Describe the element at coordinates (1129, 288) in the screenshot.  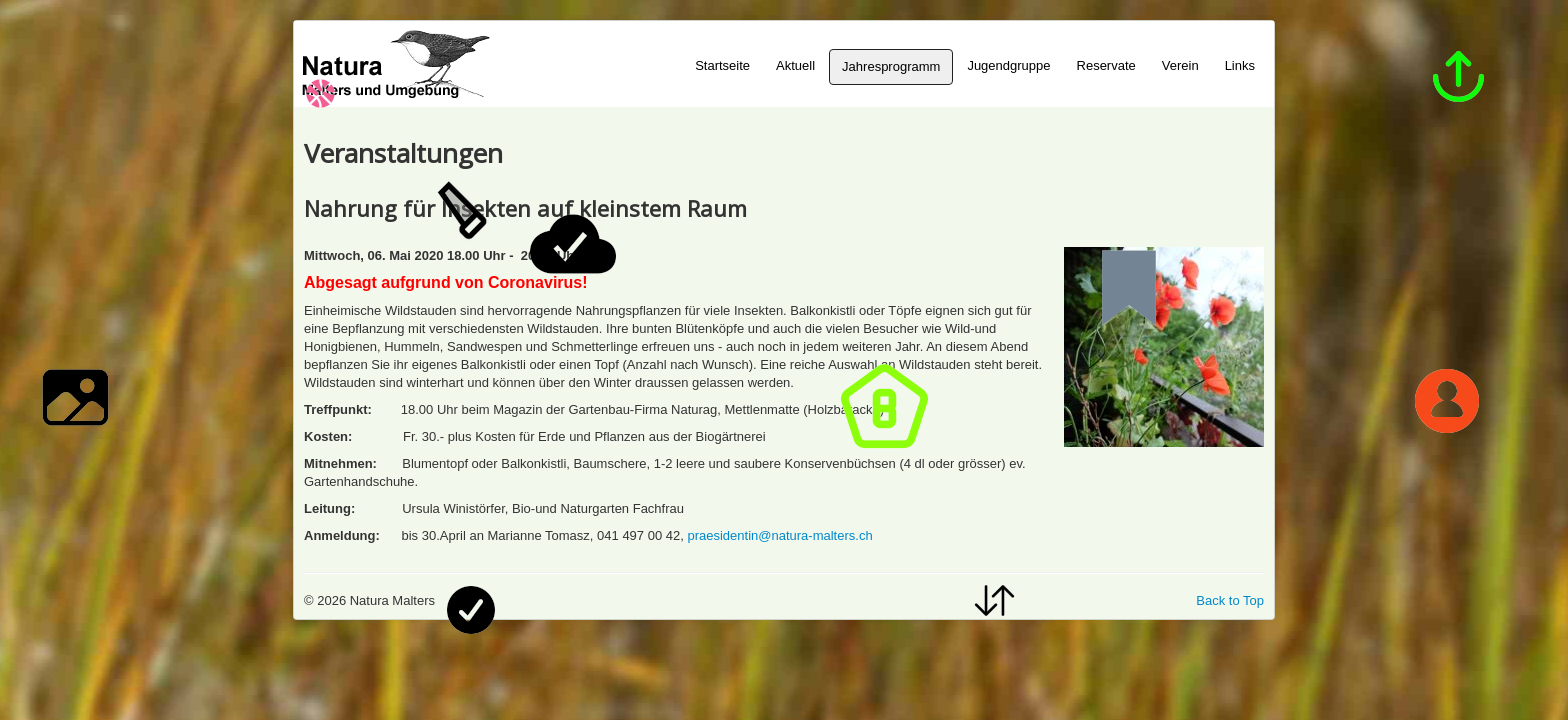
I see `save this item for later` at that location.